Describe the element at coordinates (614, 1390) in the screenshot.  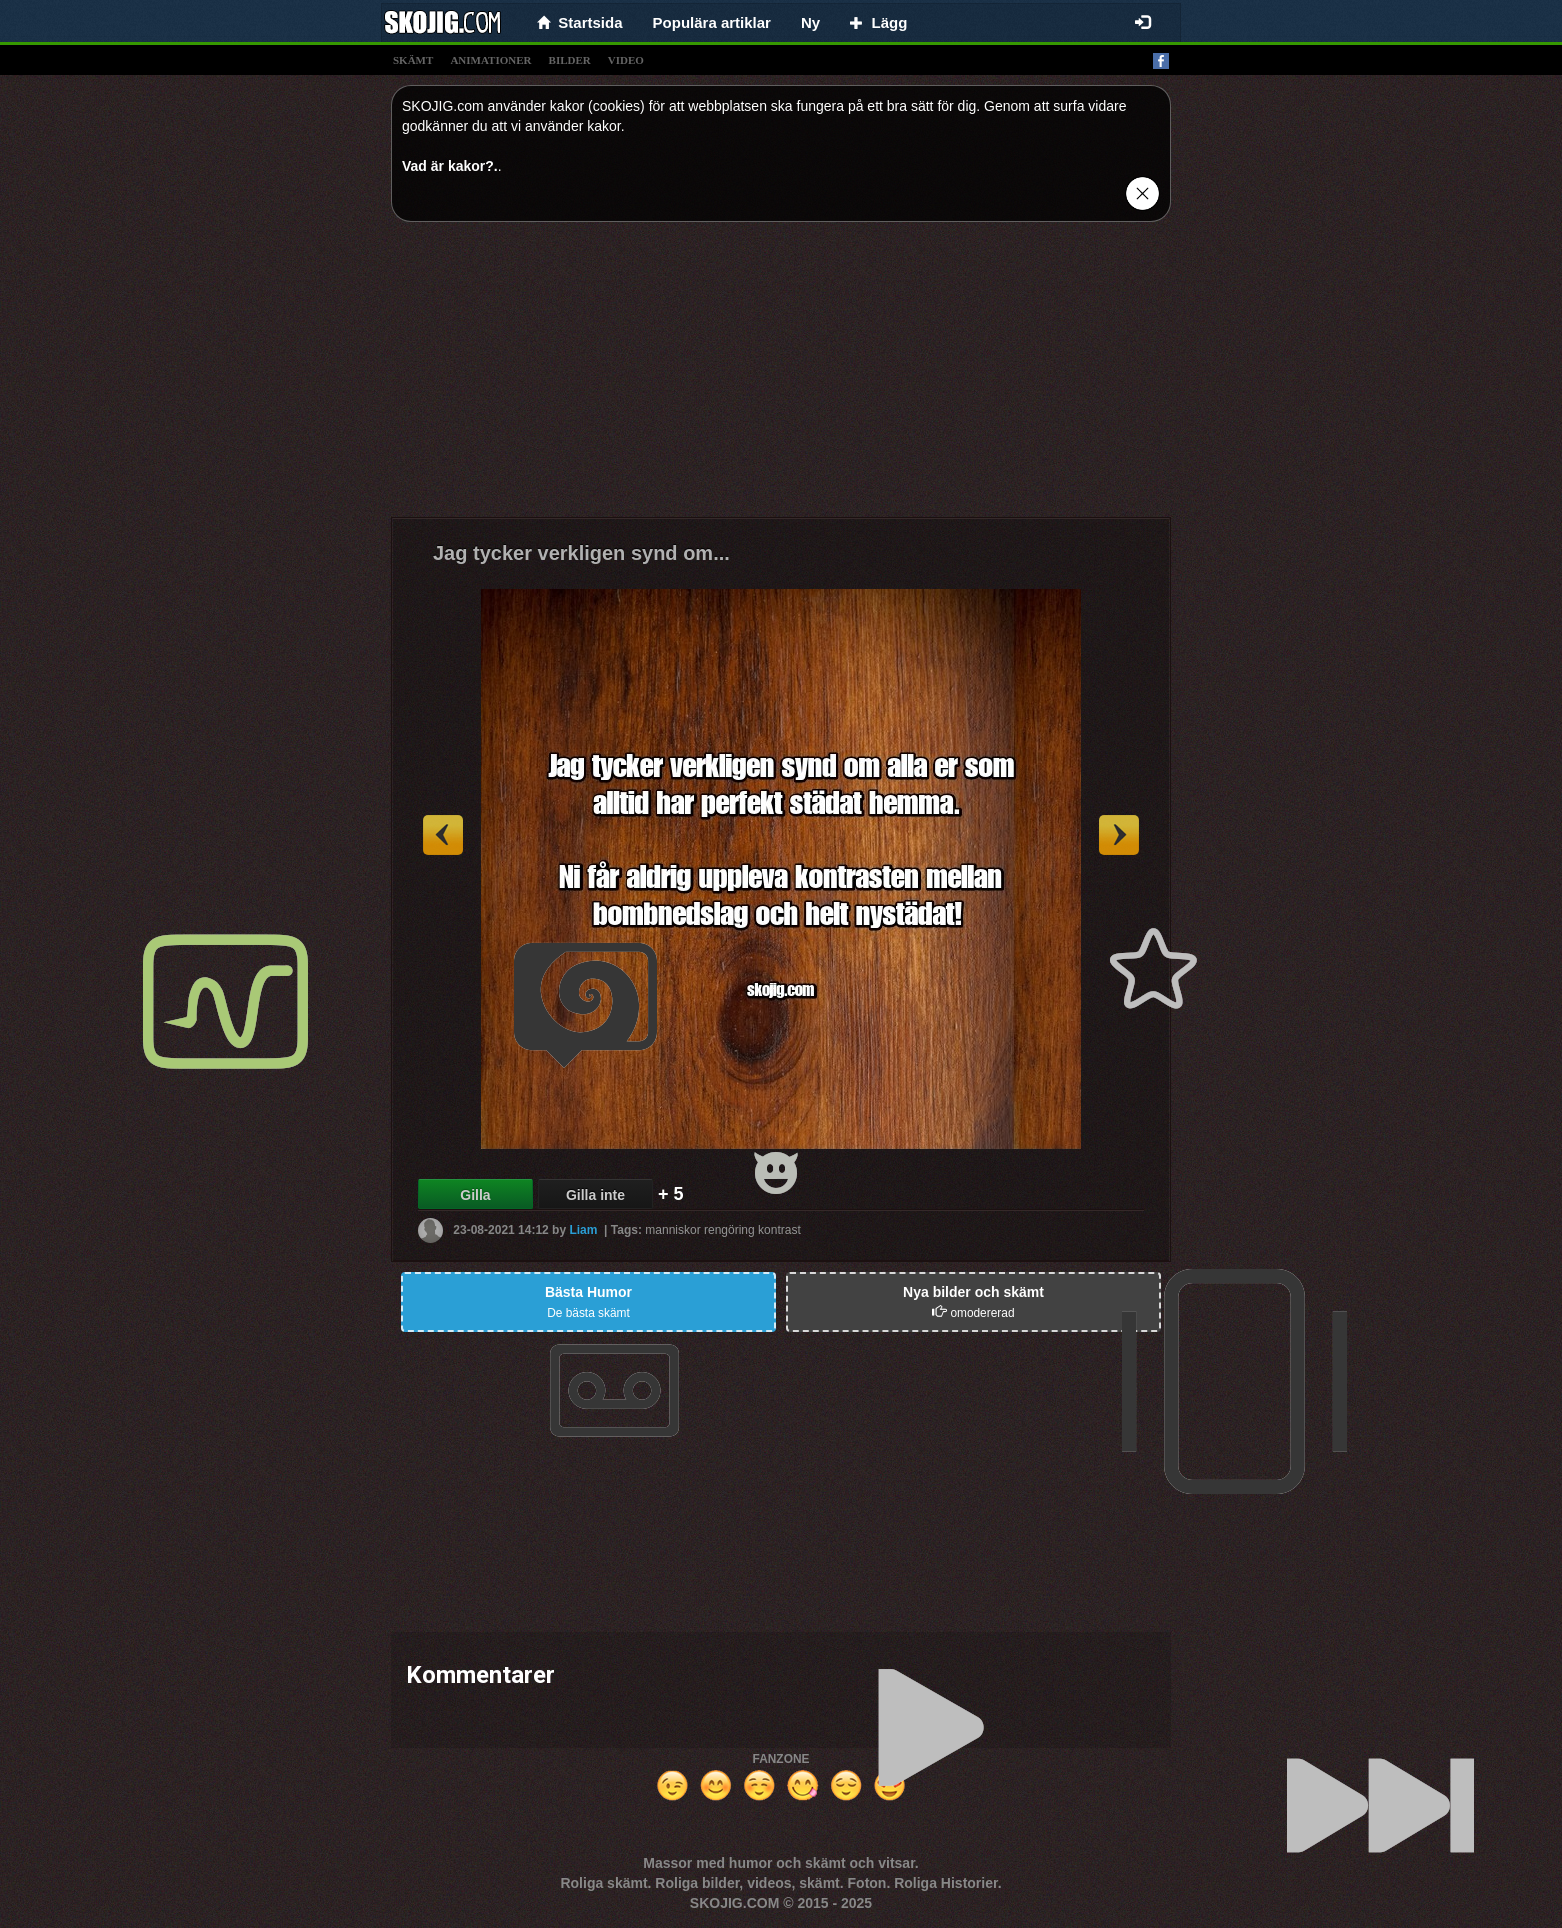
I see `indicates audio tape or cassette media` at that location.